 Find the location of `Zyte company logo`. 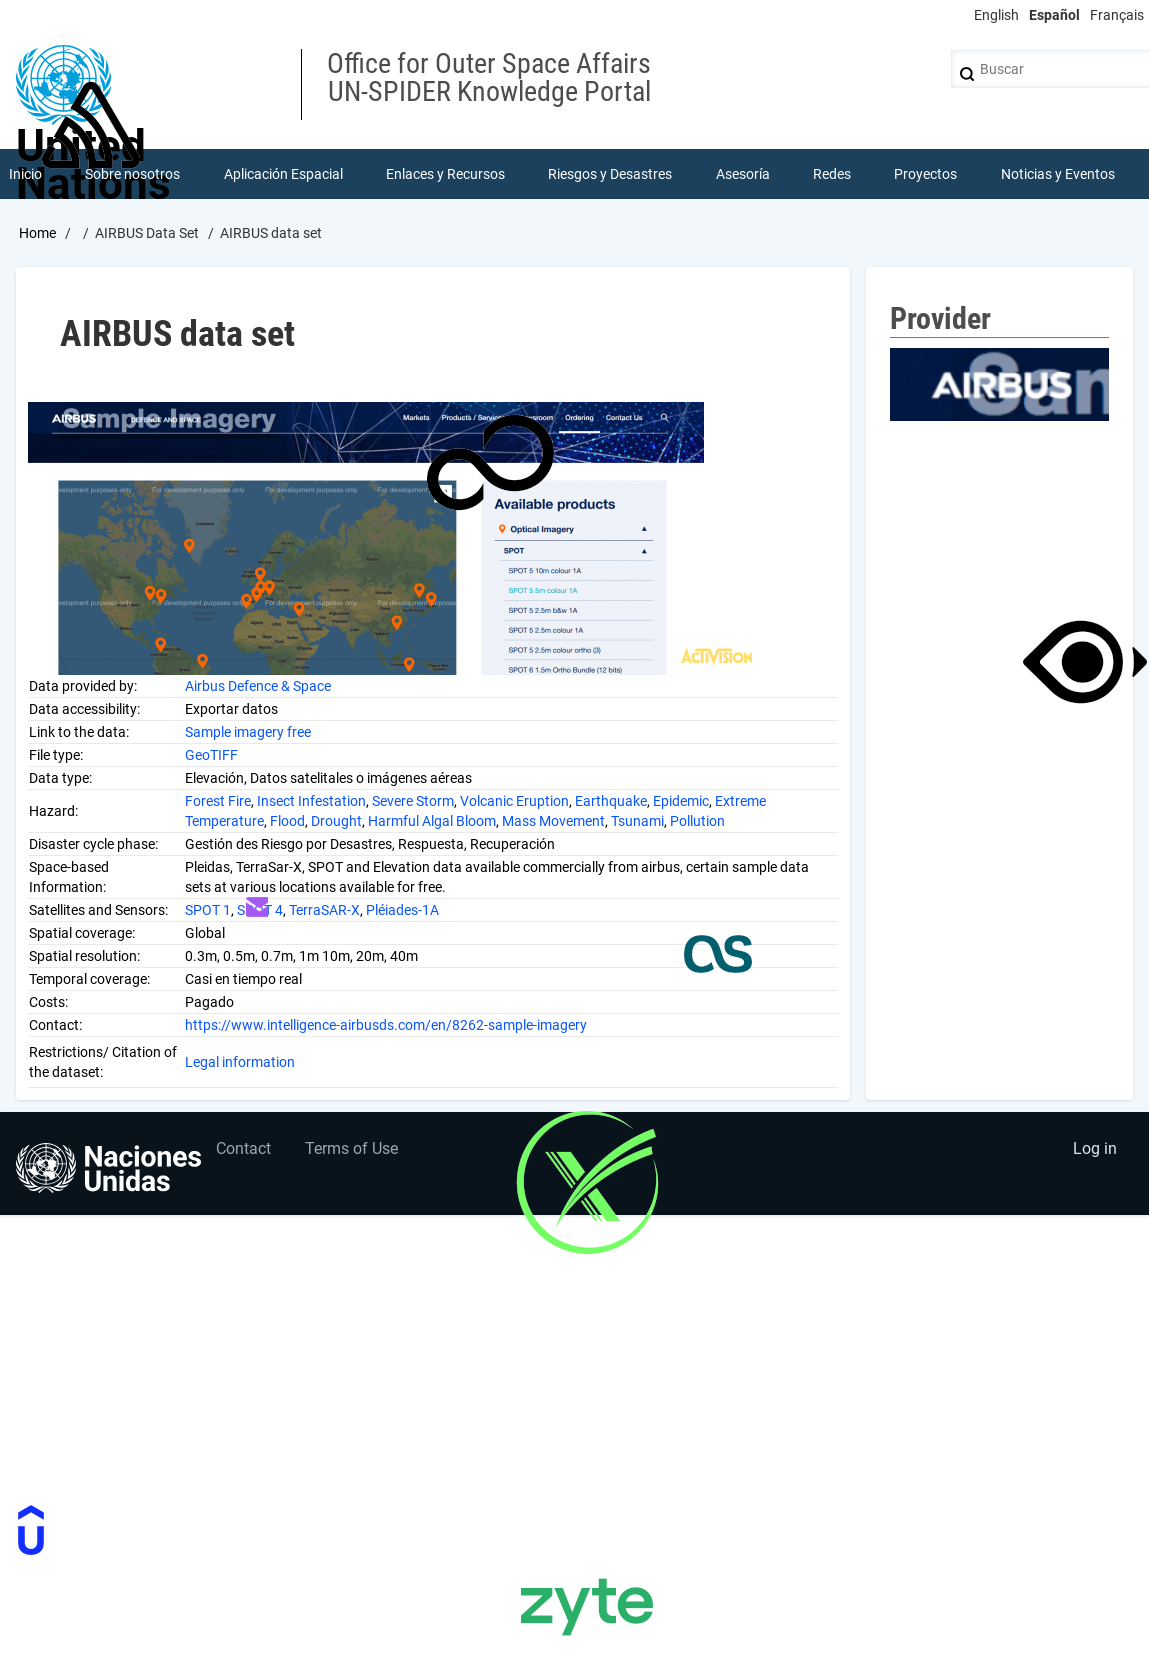

Zyte company logo is located at coordinates (587, 1607).